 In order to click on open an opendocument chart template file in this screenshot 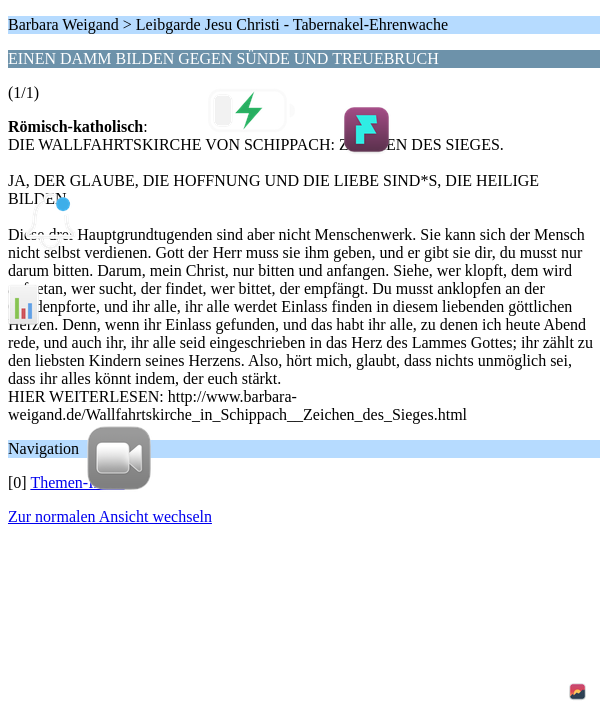, I will do `click(23, 304)`.